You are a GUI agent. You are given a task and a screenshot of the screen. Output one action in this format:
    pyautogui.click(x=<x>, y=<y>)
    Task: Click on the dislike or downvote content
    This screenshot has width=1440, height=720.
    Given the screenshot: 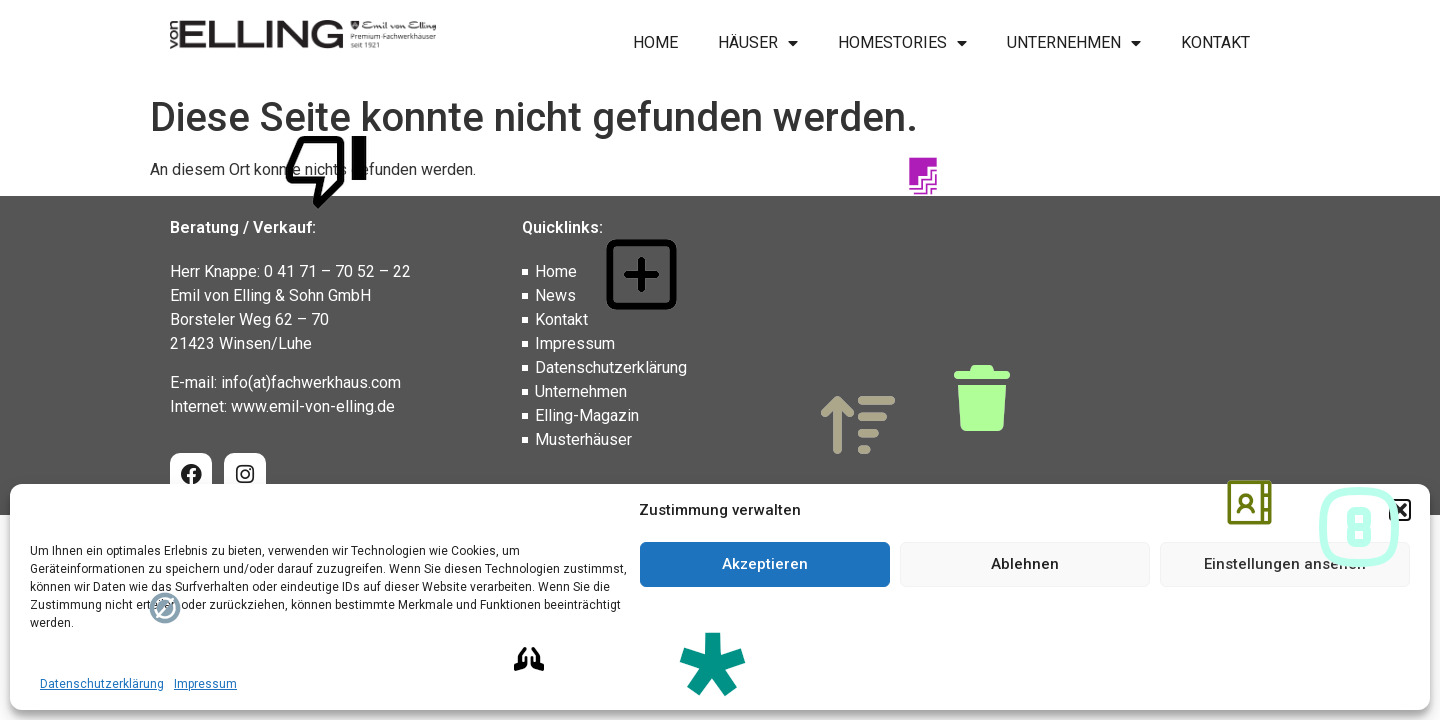 What is the action you would take?
    pyautogui.click(x=326, y=169)
    